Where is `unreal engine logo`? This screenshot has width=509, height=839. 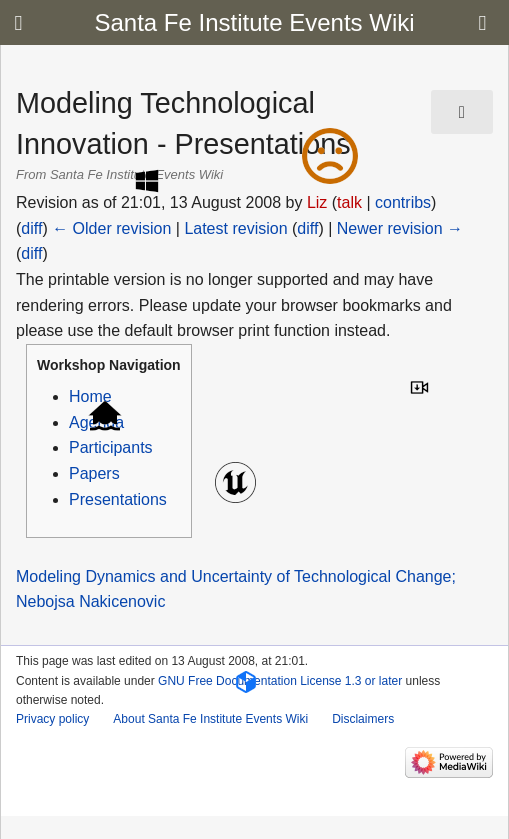
unreal engine logo is located at coordinates (235, 482).